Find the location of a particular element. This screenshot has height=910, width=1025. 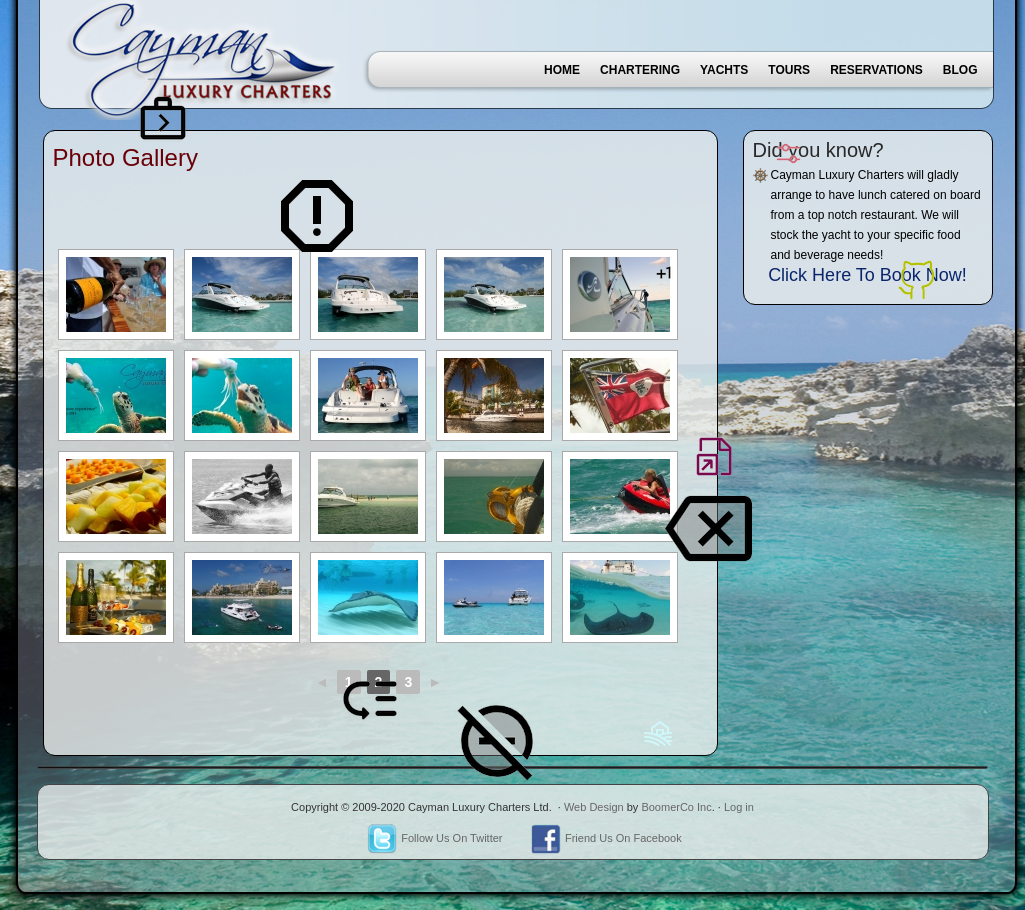

schedule task for next week is located at coordinates (163, 117).